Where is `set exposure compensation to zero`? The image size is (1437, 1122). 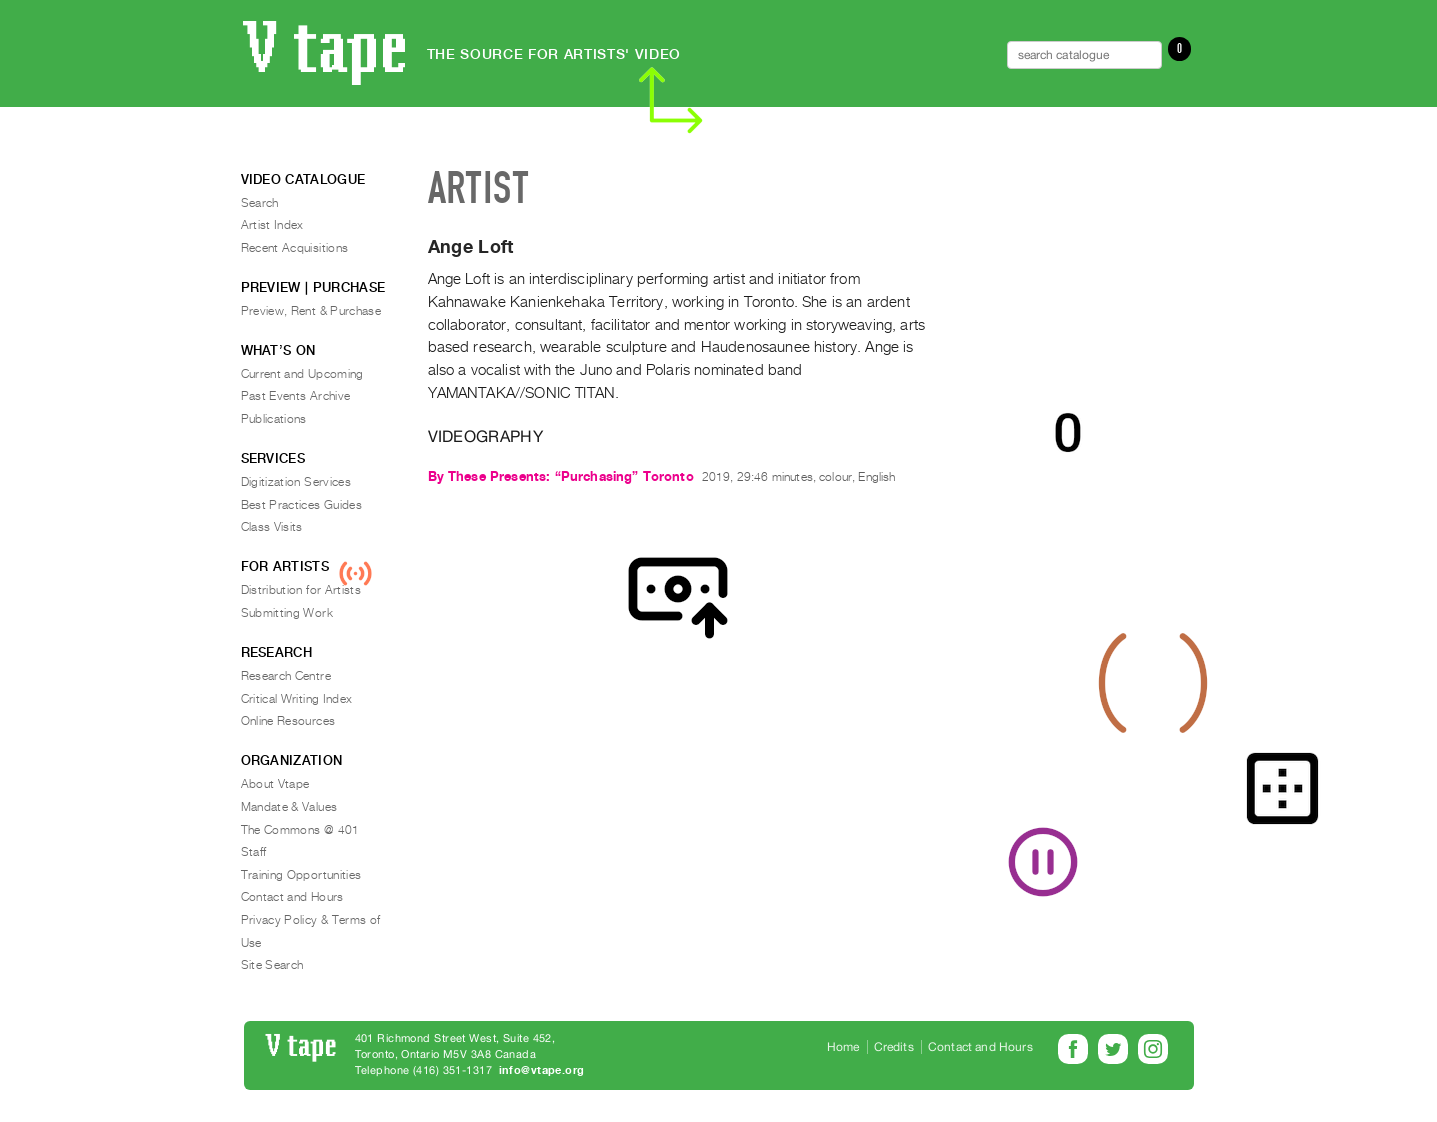 set exposure compensation to zero is located at coordinates (1068, 434).